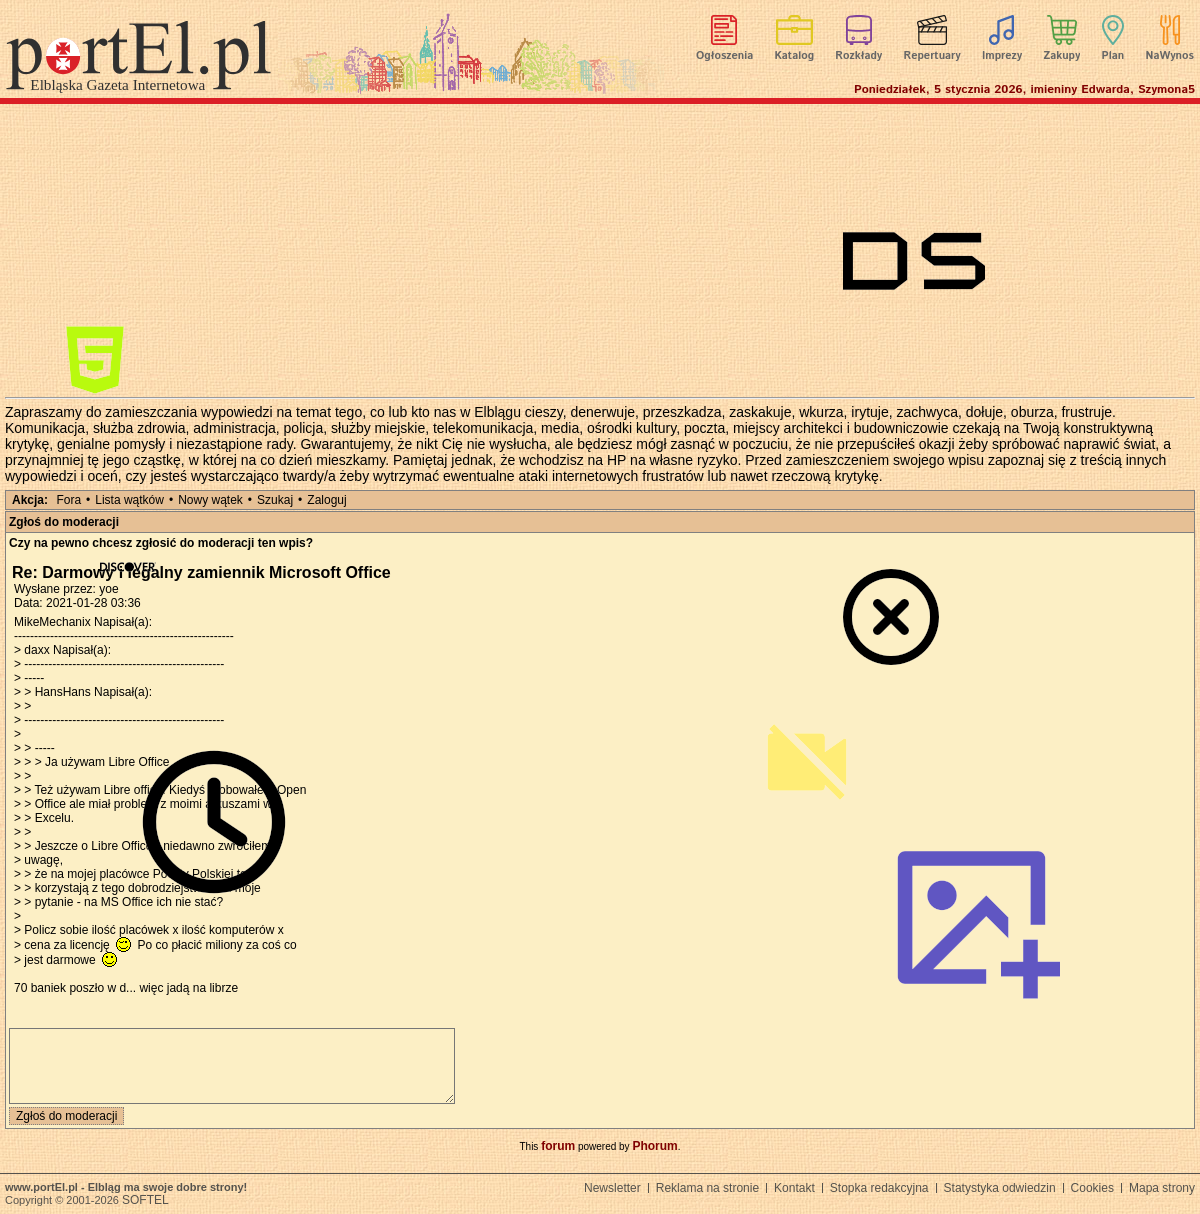  What do you see at coordinates (914, 261) in the screenshot?
I see `DataStax company logo` at bounding box center [914, 261].